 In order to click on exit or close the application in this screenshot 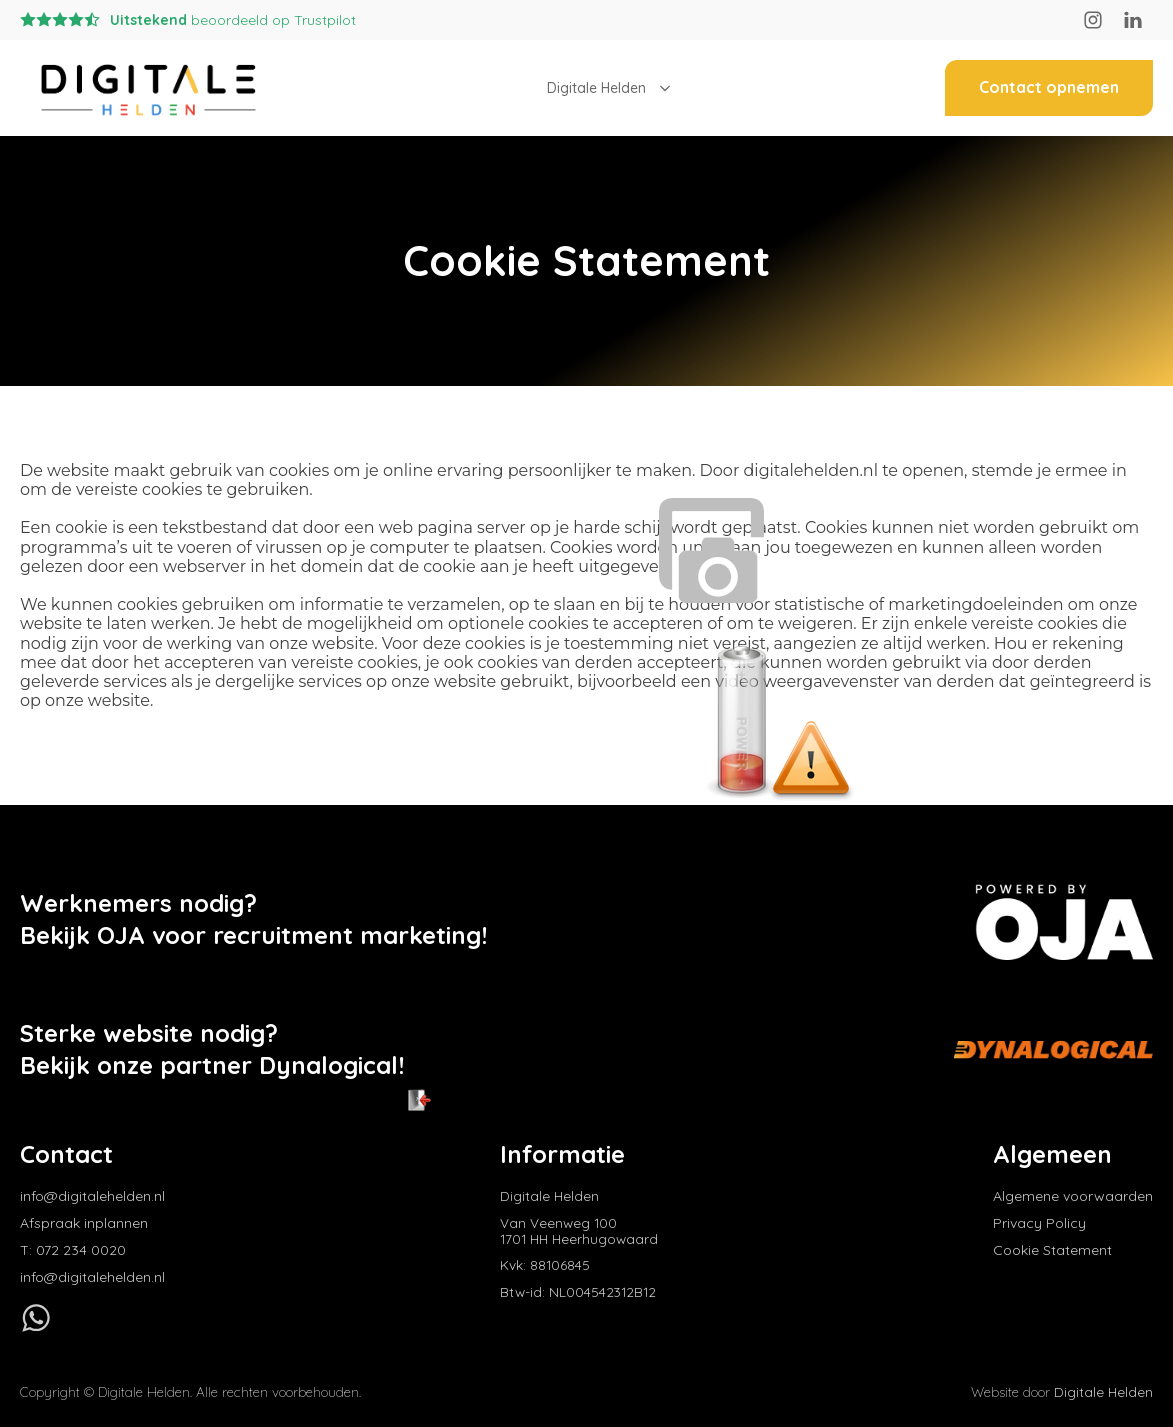, I will do `click(419, 1100)`.